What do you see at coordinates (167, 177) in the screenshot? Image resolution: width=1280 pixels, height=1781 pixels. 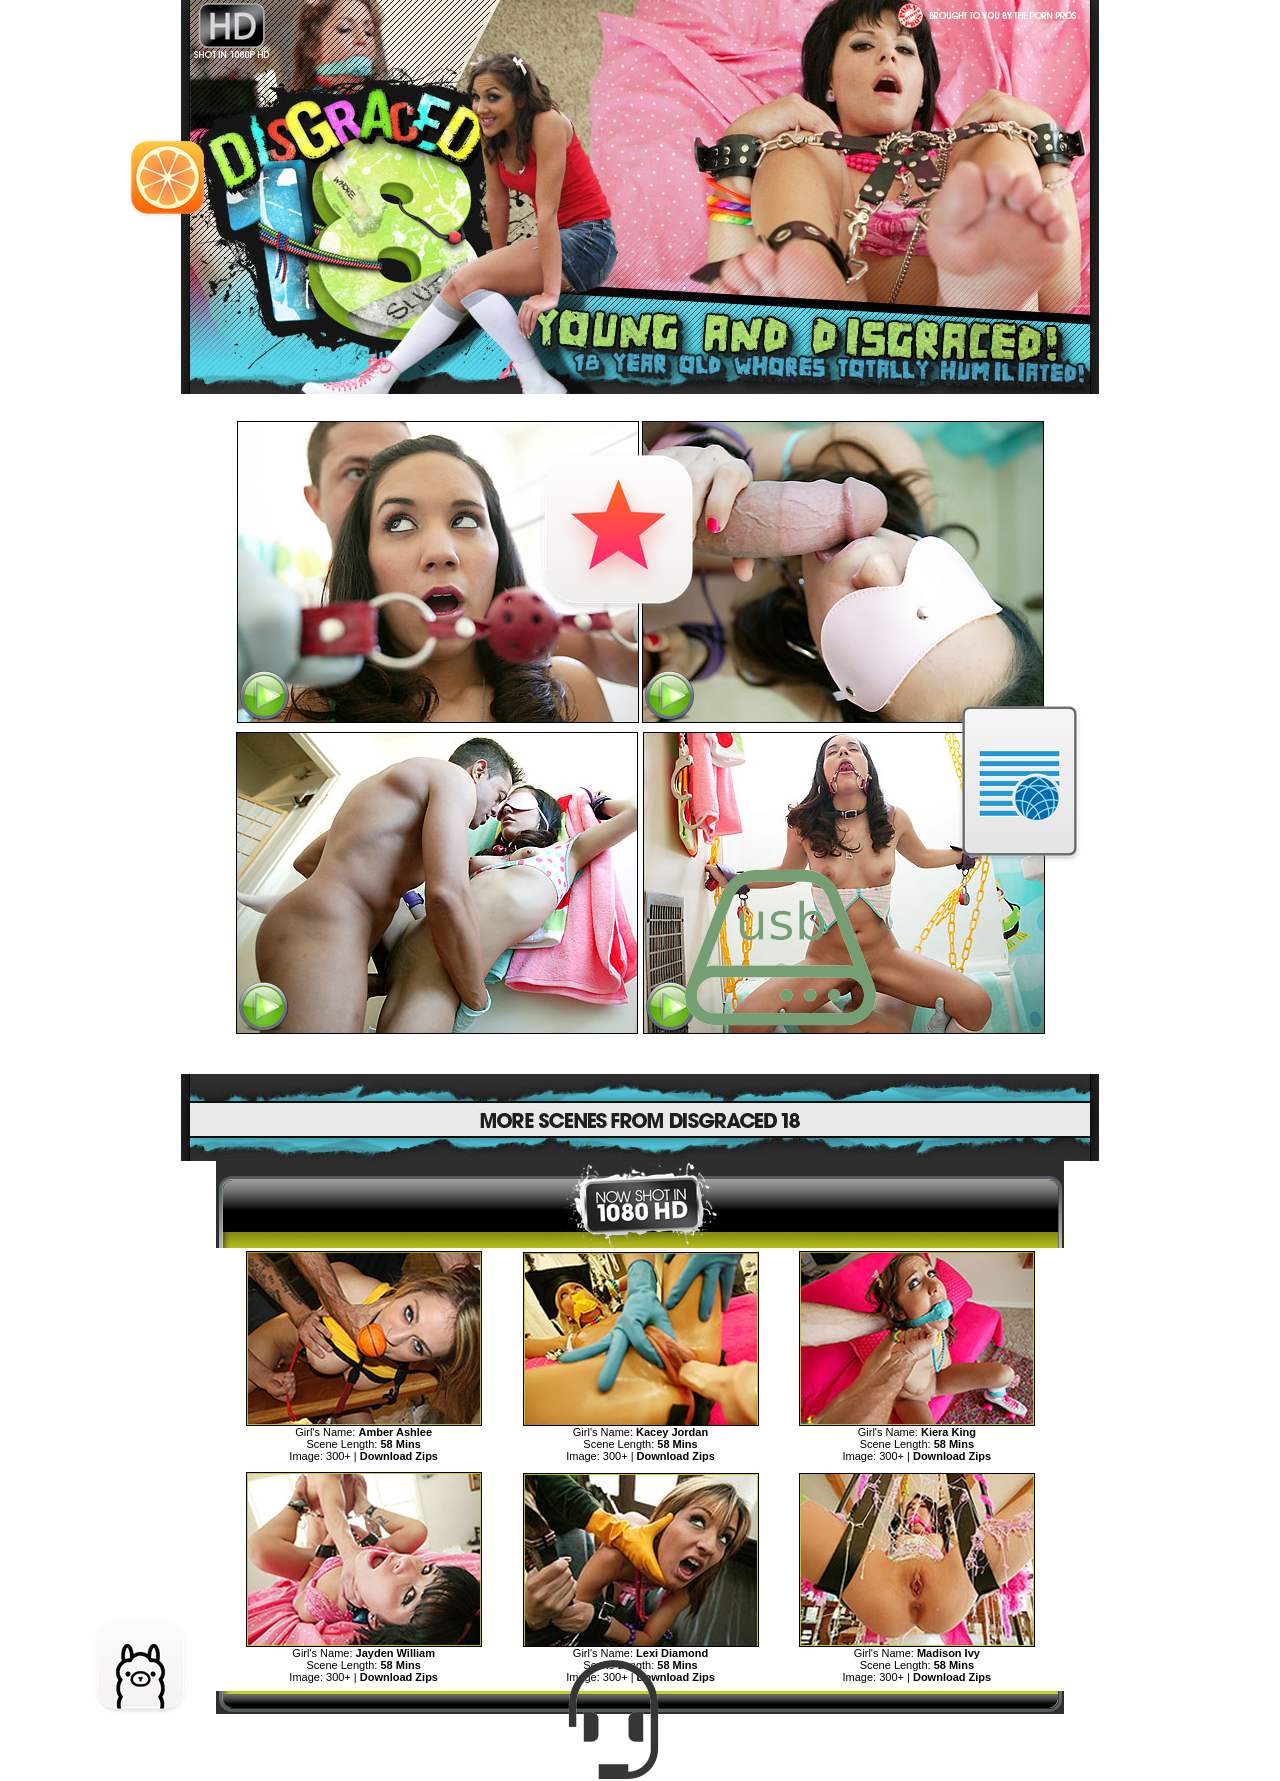 I see `open clementine music player` at bounding box center [167, 177].